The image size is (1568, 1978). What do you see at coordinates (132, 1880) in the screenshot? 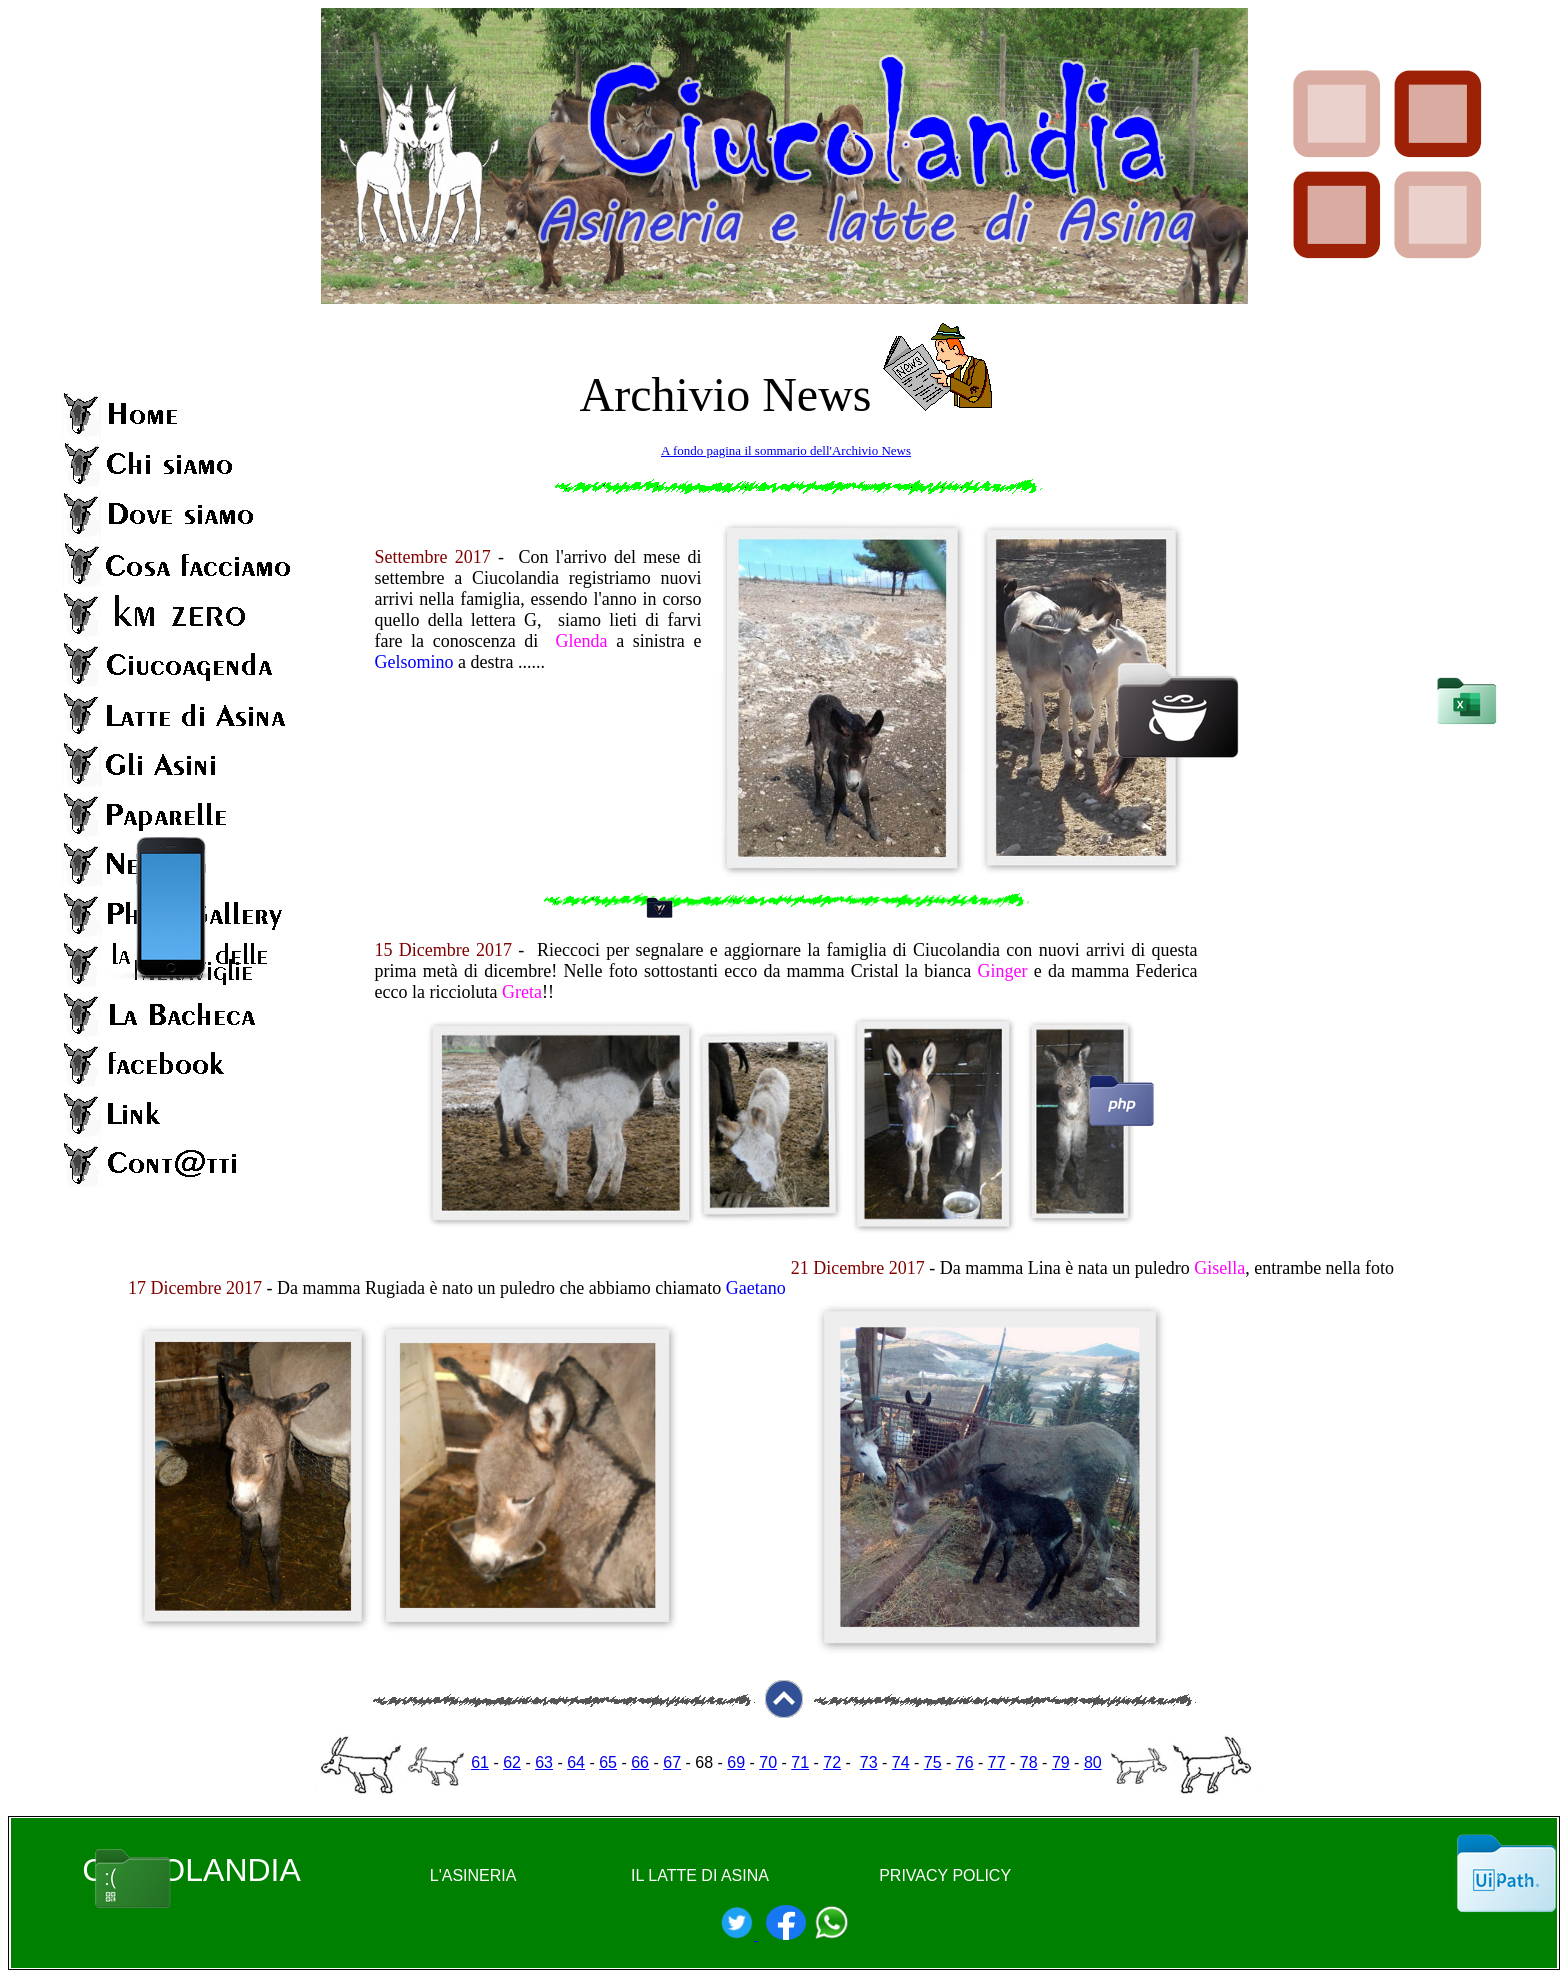
I see `folder containing windows insider or beta system files` at bounding box center [132, 1880].